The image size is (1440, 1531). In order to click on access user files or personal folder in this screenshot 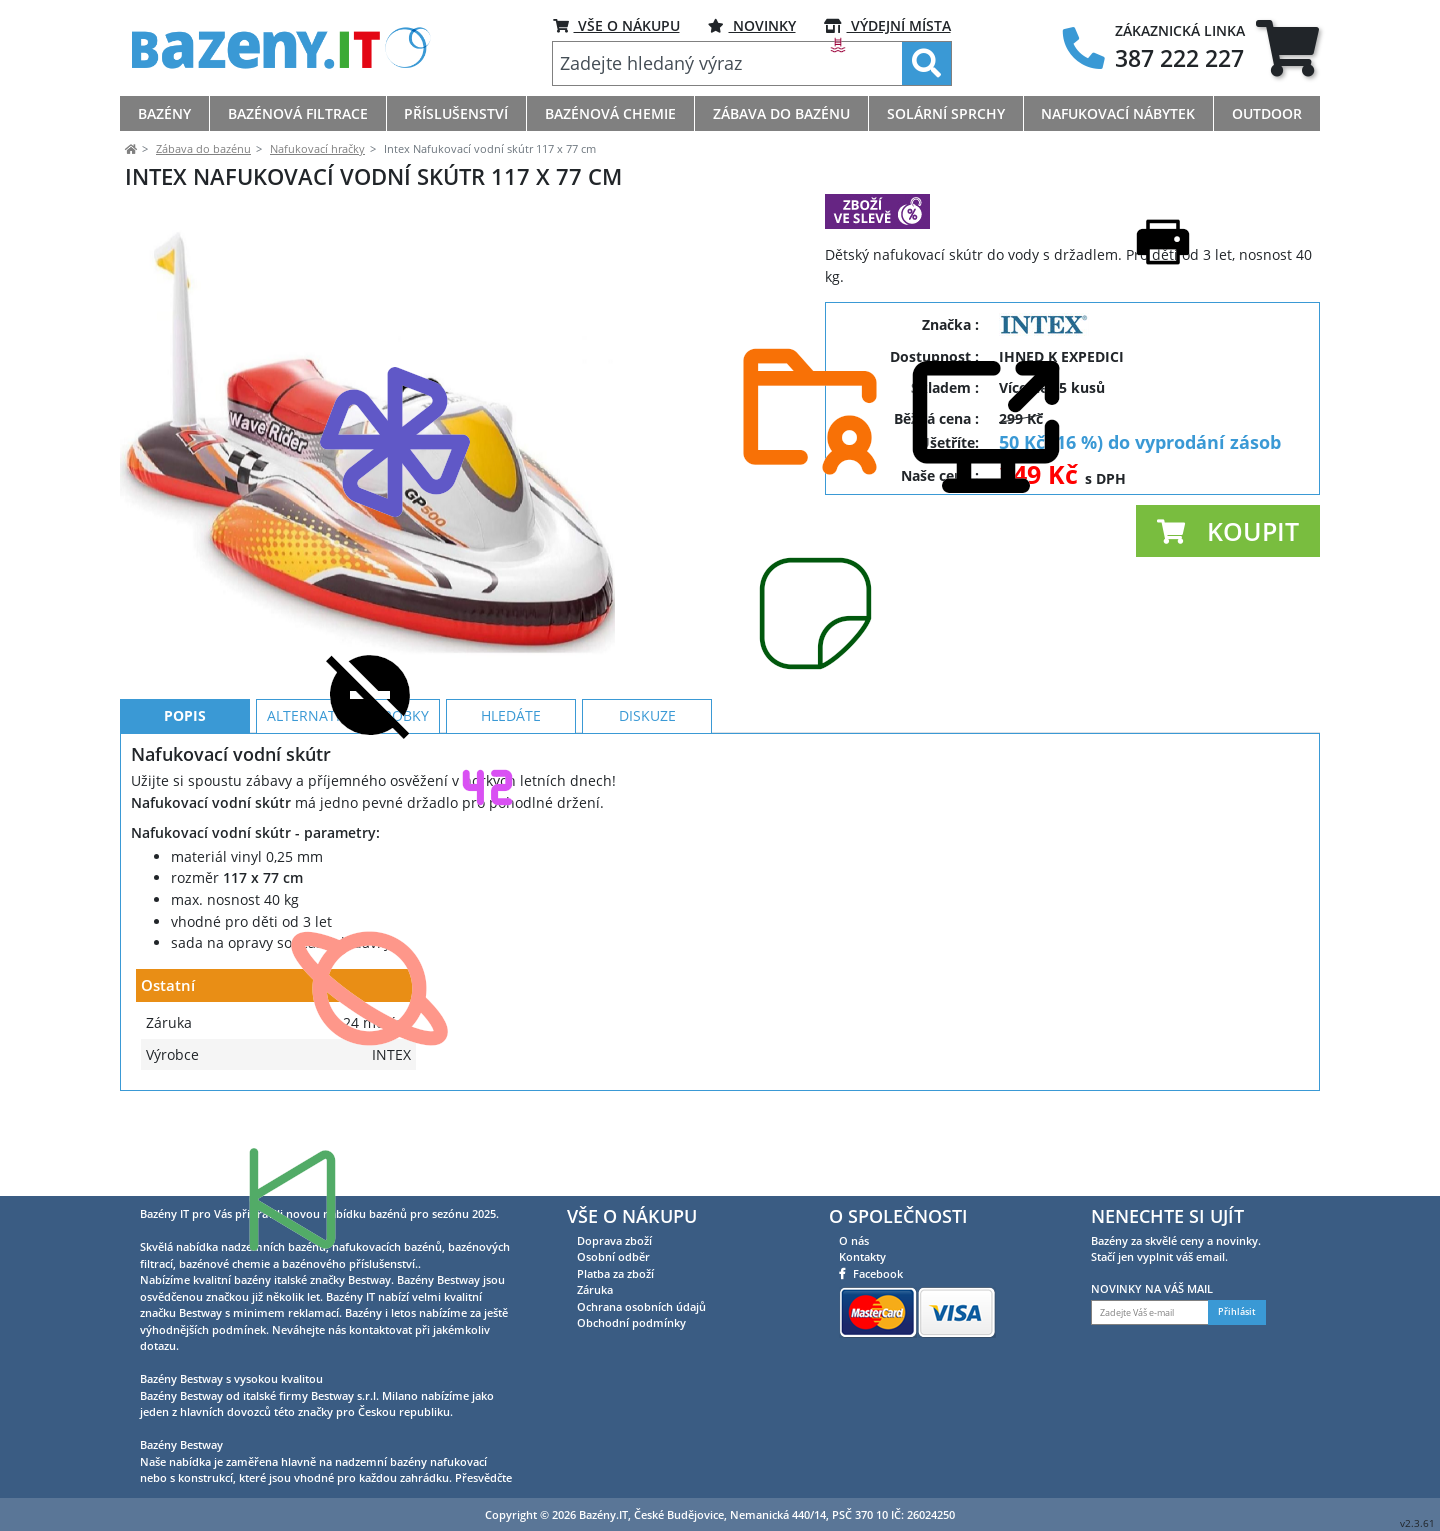, I will do `click(810, 408)`.